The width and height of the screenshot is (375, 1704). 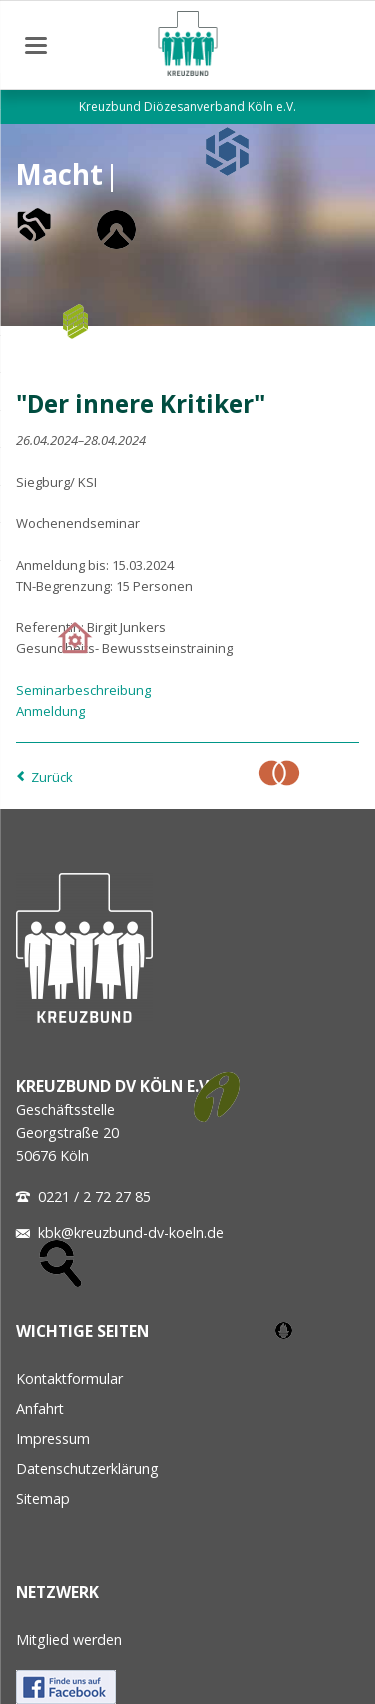 I want to click on SecurityScorecard company logo, so click(x=227, y=151).